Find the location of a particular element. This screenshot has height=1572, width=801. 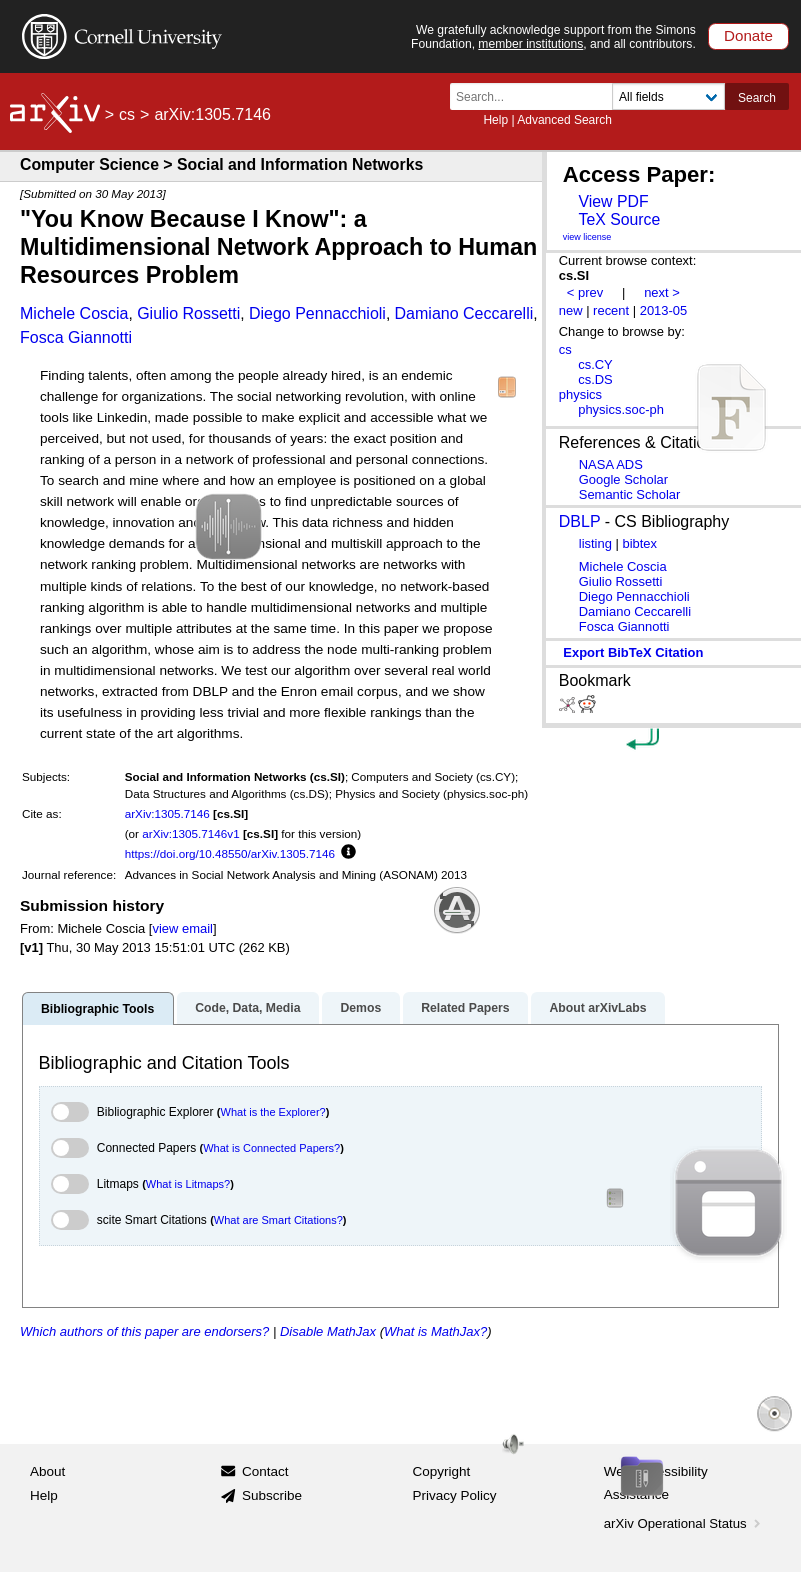

reply to all recipients of an email is located at coordinates (642, 737).